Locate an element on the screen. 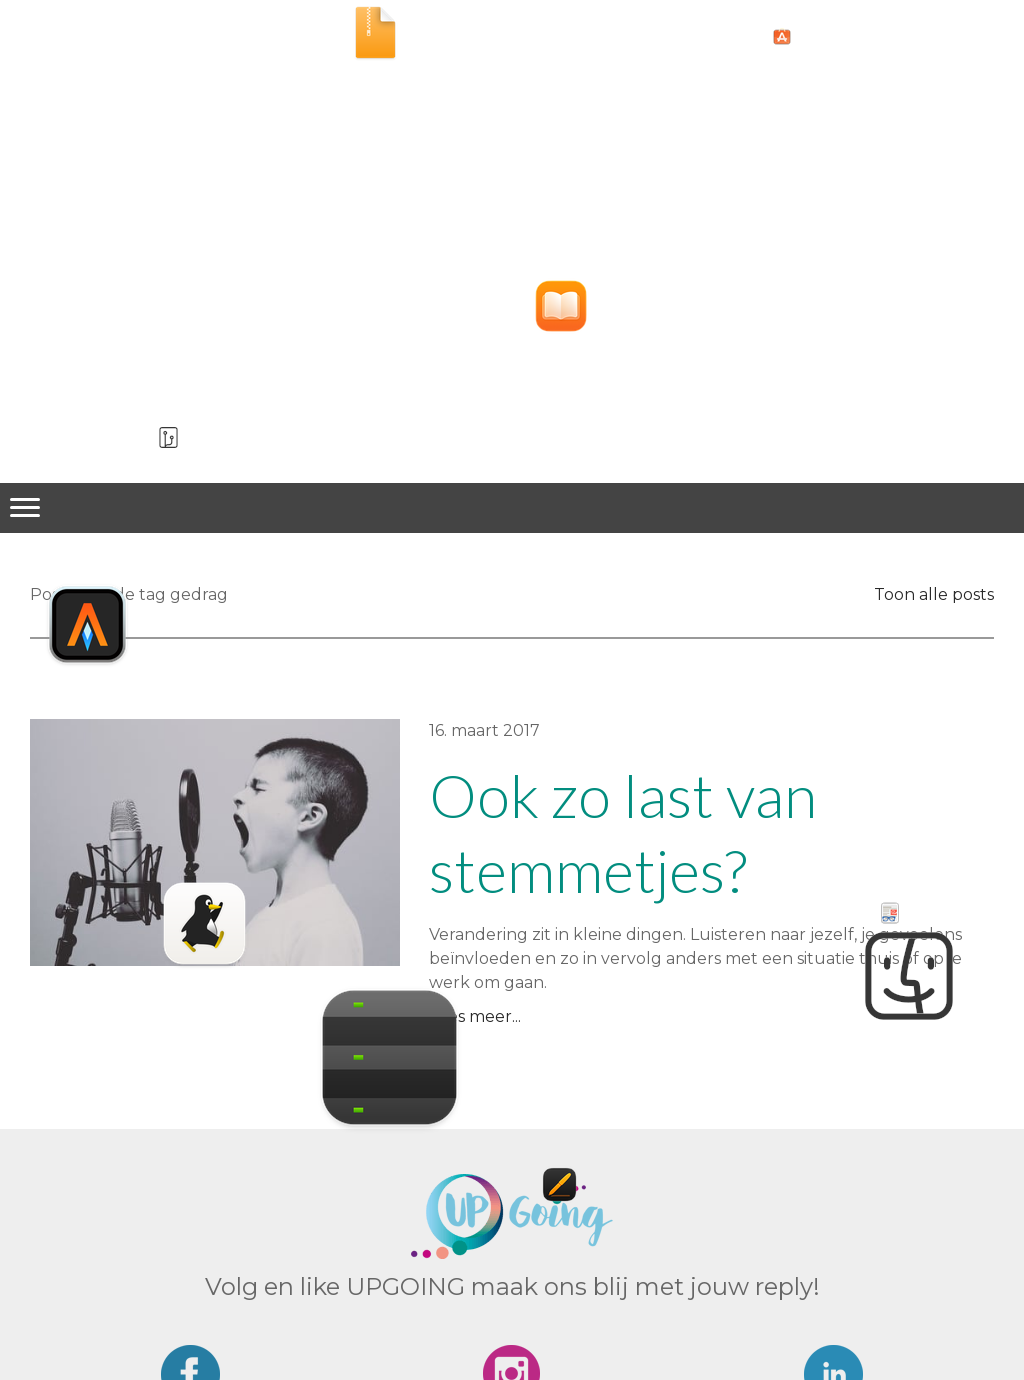  open the Books app is located at coordinates (561, 306).